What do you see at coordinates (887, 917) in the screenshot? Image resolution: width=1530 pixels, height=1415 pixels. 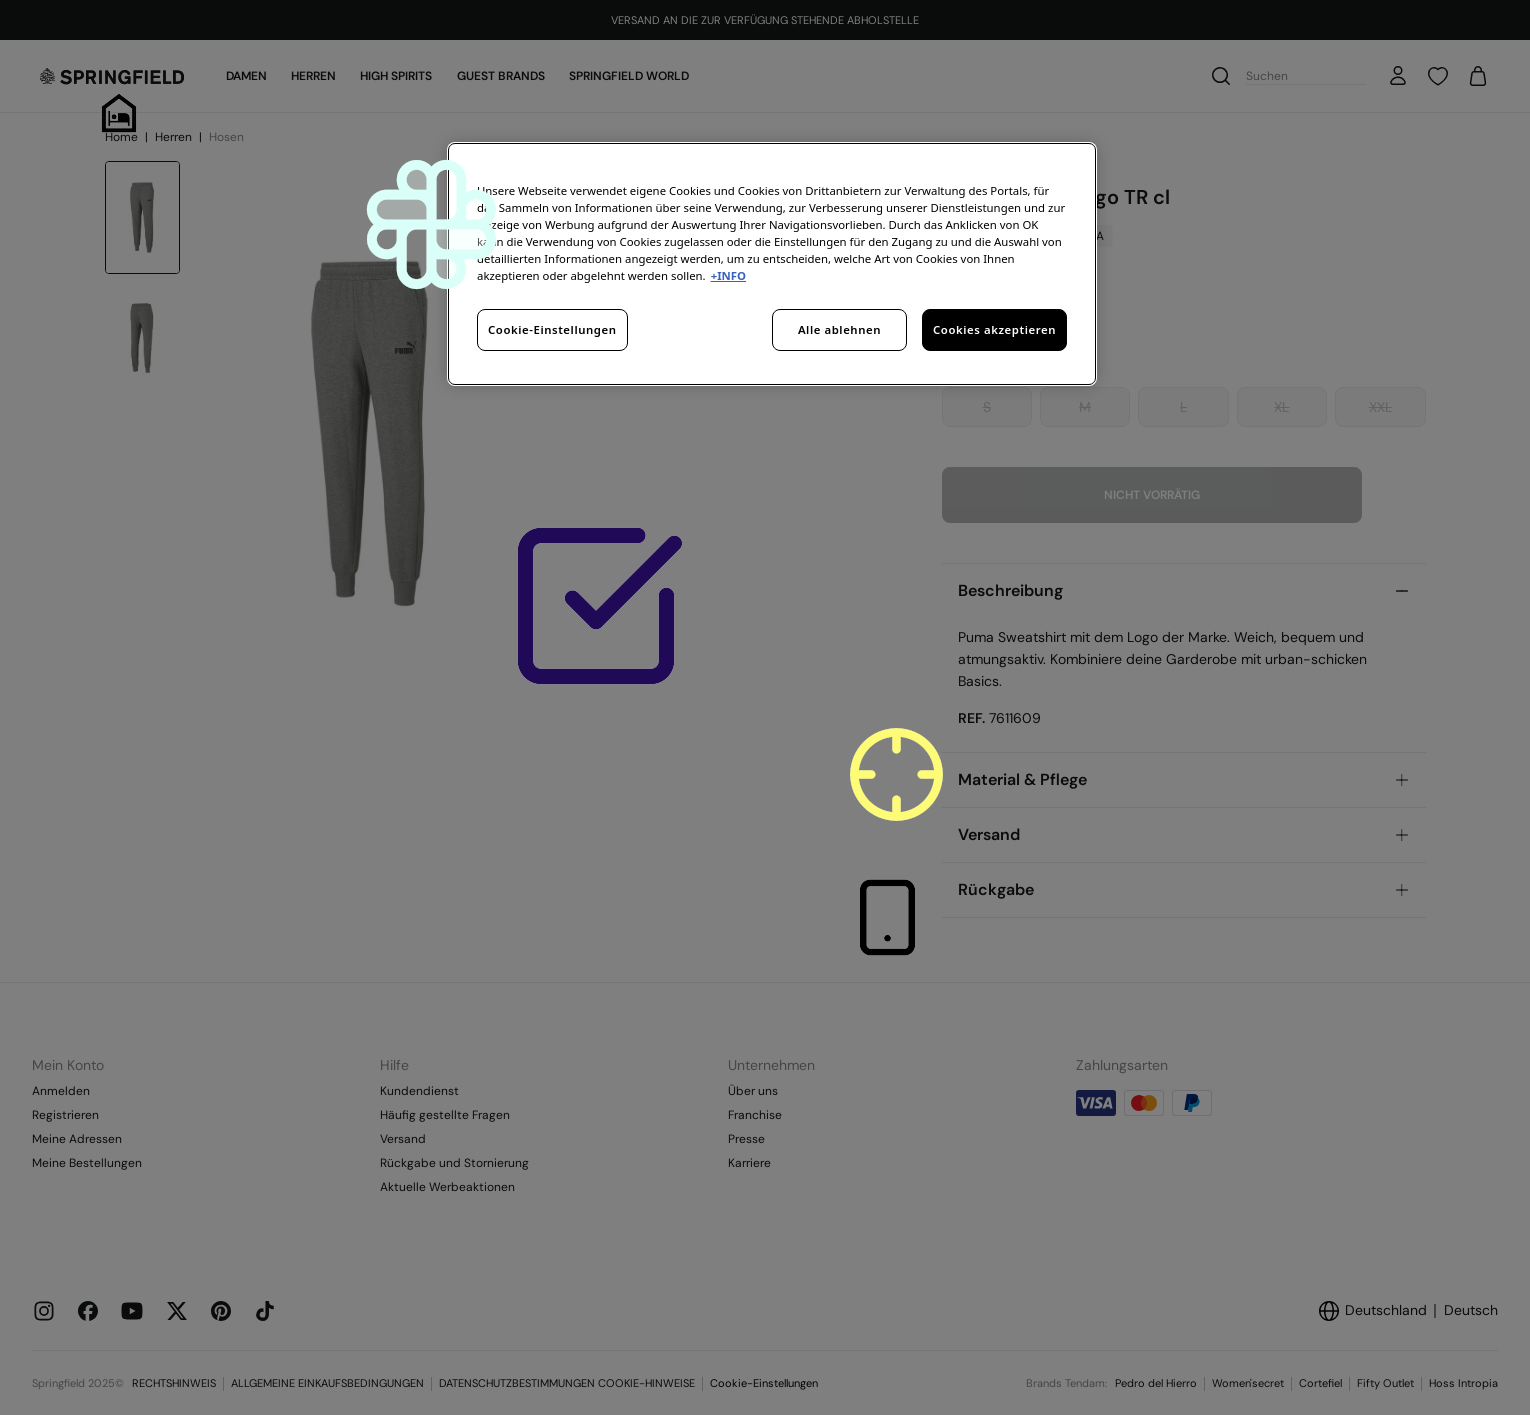 I see `access mobile device settings` at bounding box center [887, 917].